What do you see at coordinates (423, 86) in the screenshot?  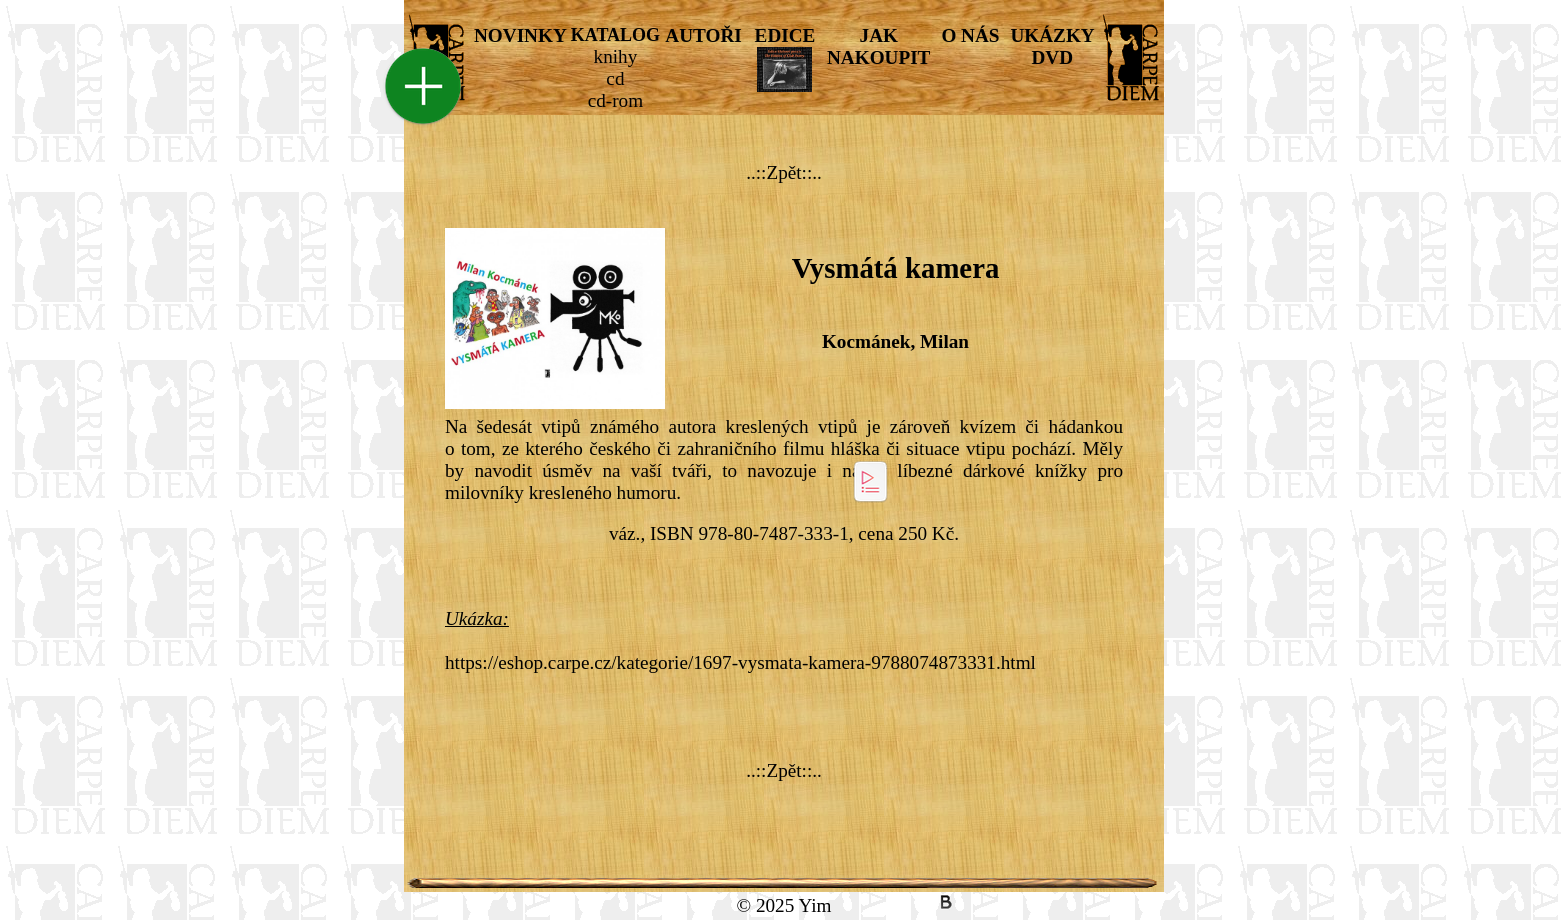 I see `add a new item` at bounding box center [423, 86].